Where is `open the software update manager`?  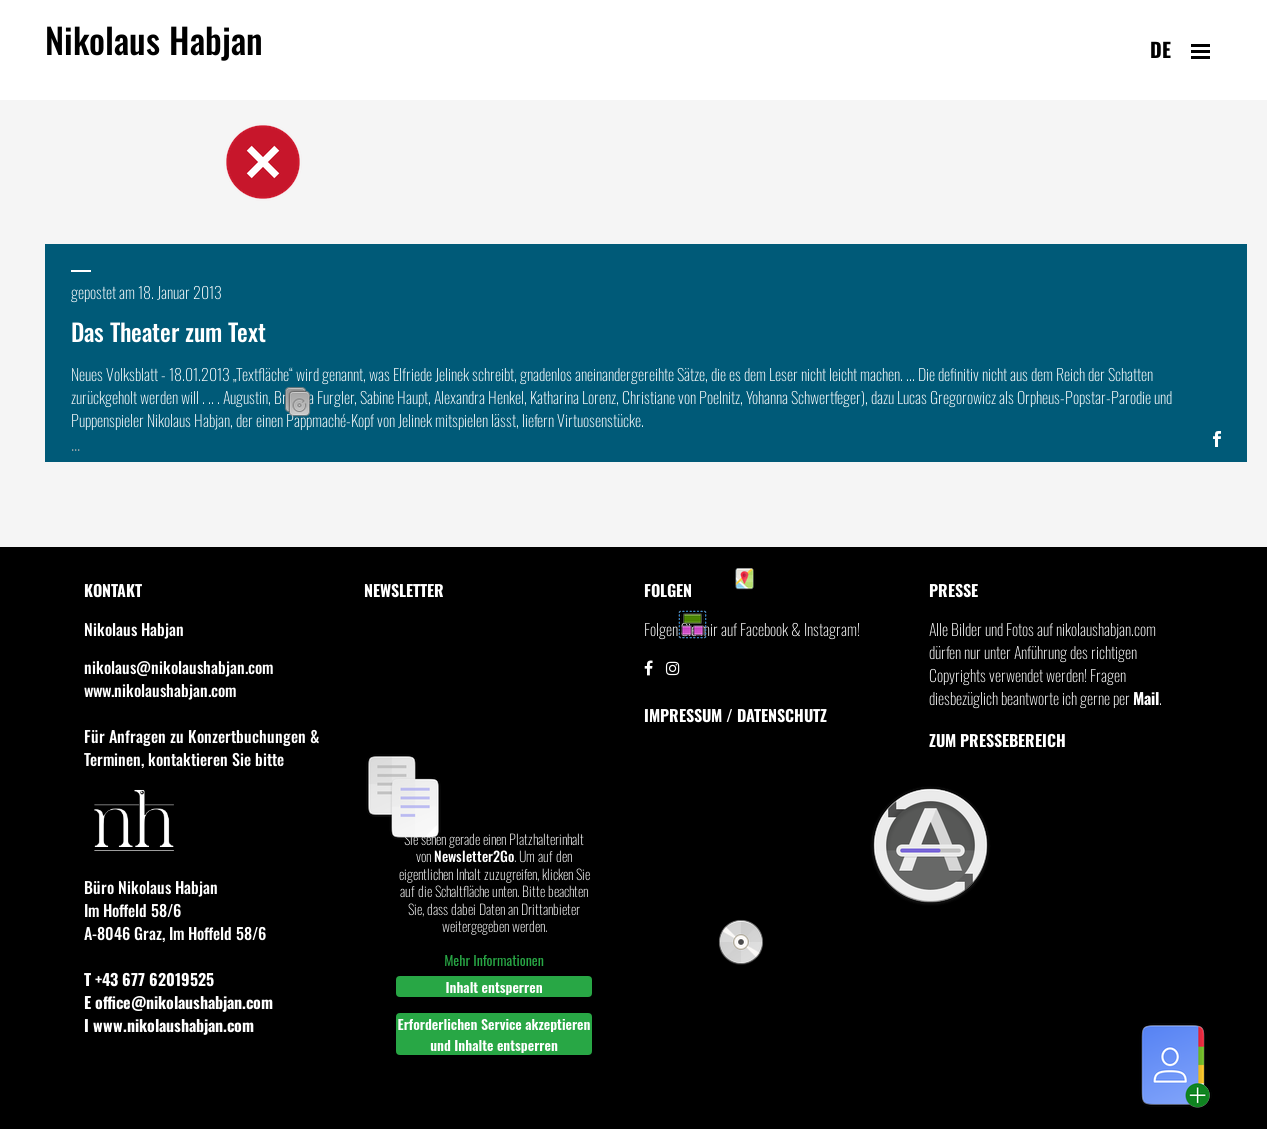
open the software update manager is located at coordinates (930, 845).